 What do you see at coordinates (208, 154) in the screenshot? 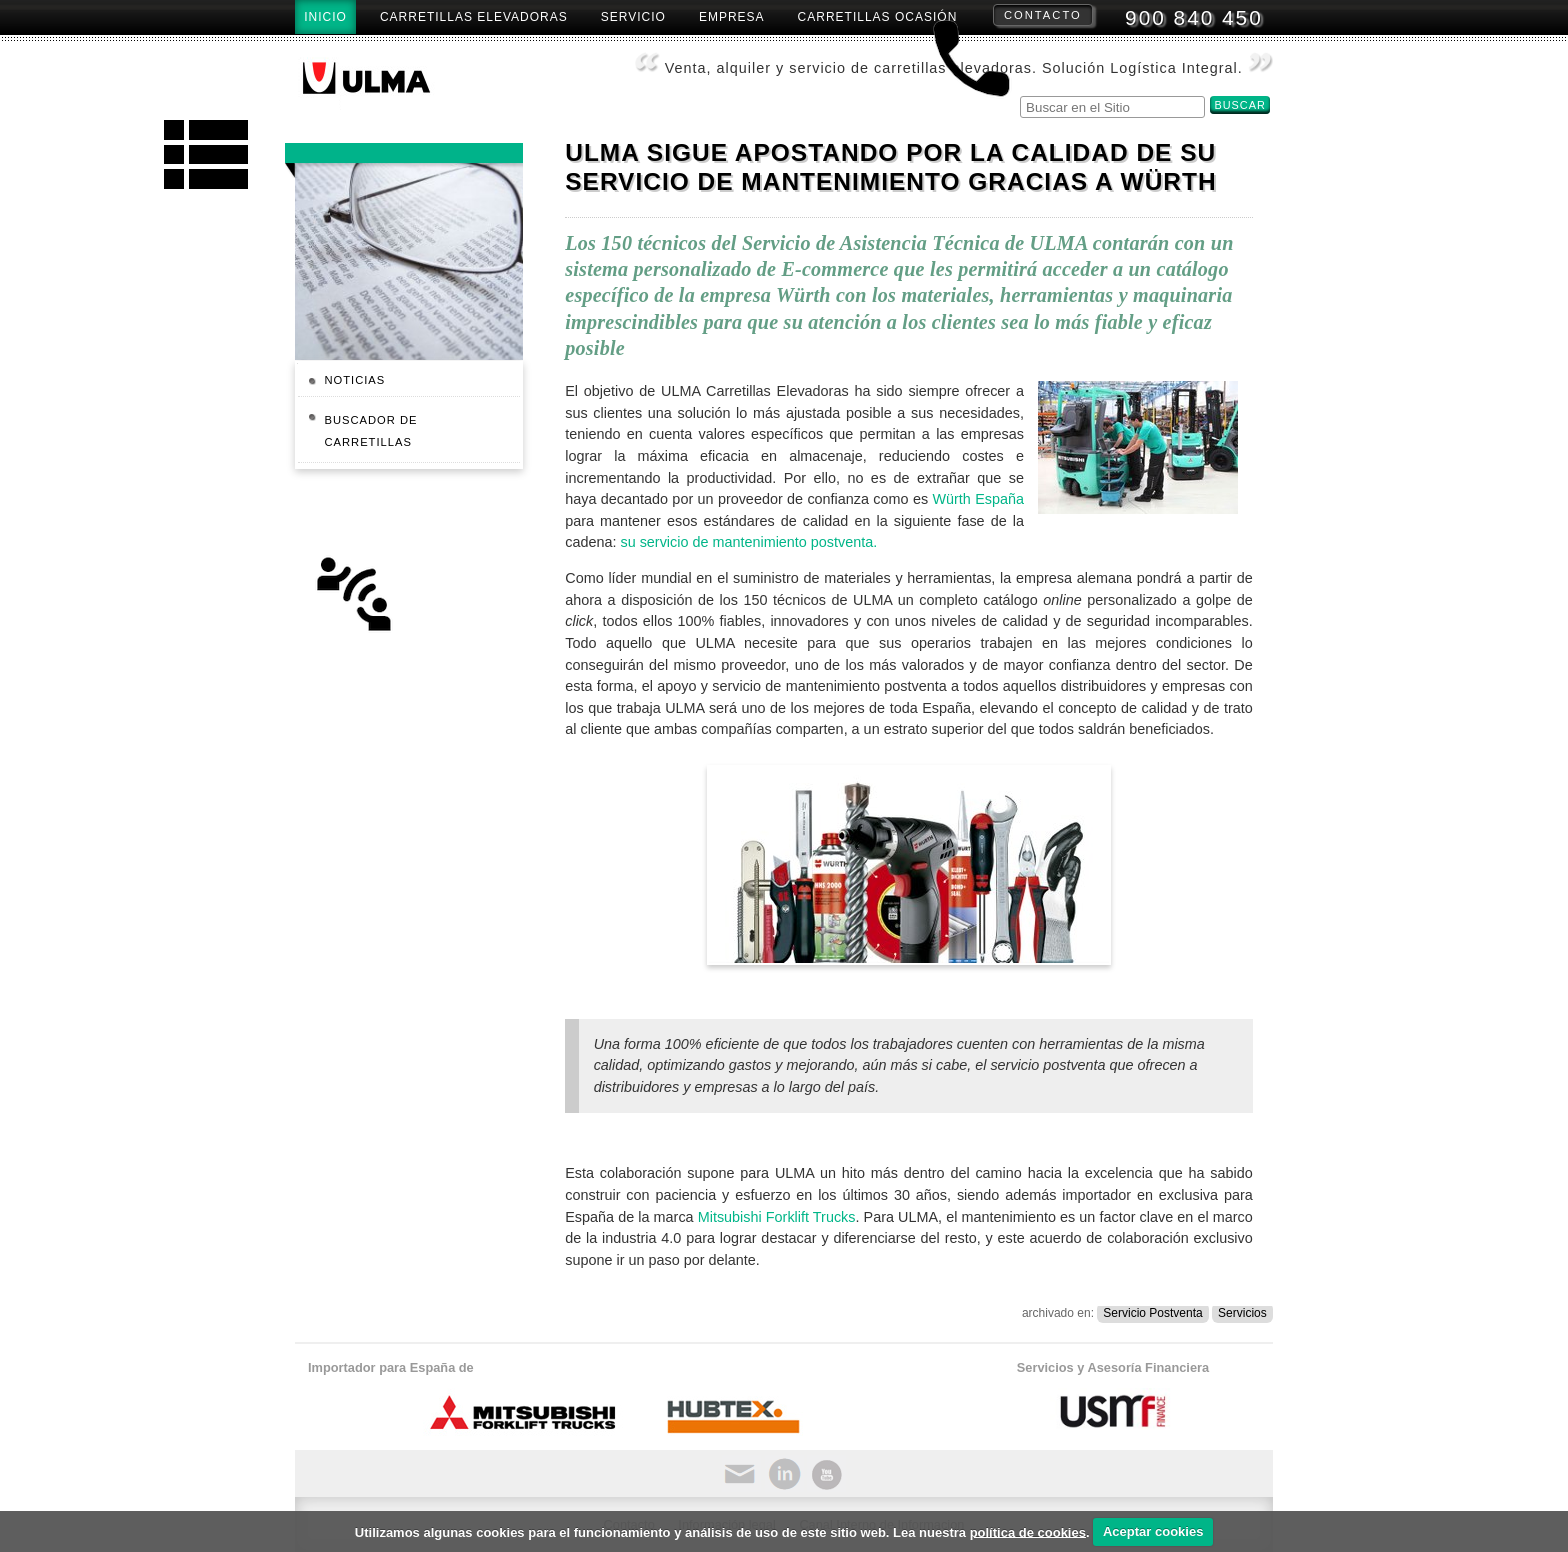
I see `switch to list view` at bounding box center [208, 154].